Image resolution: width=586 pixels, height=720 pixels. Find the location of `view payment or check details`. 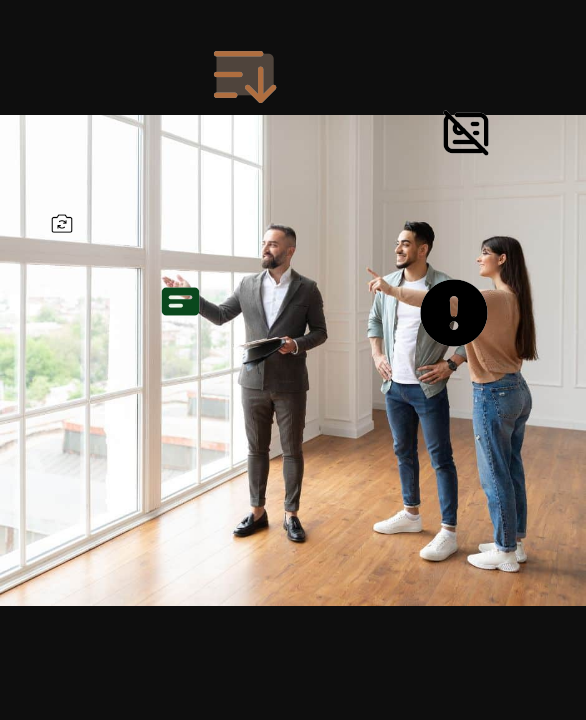

view payment or check details is located at coordinates (180, 301).